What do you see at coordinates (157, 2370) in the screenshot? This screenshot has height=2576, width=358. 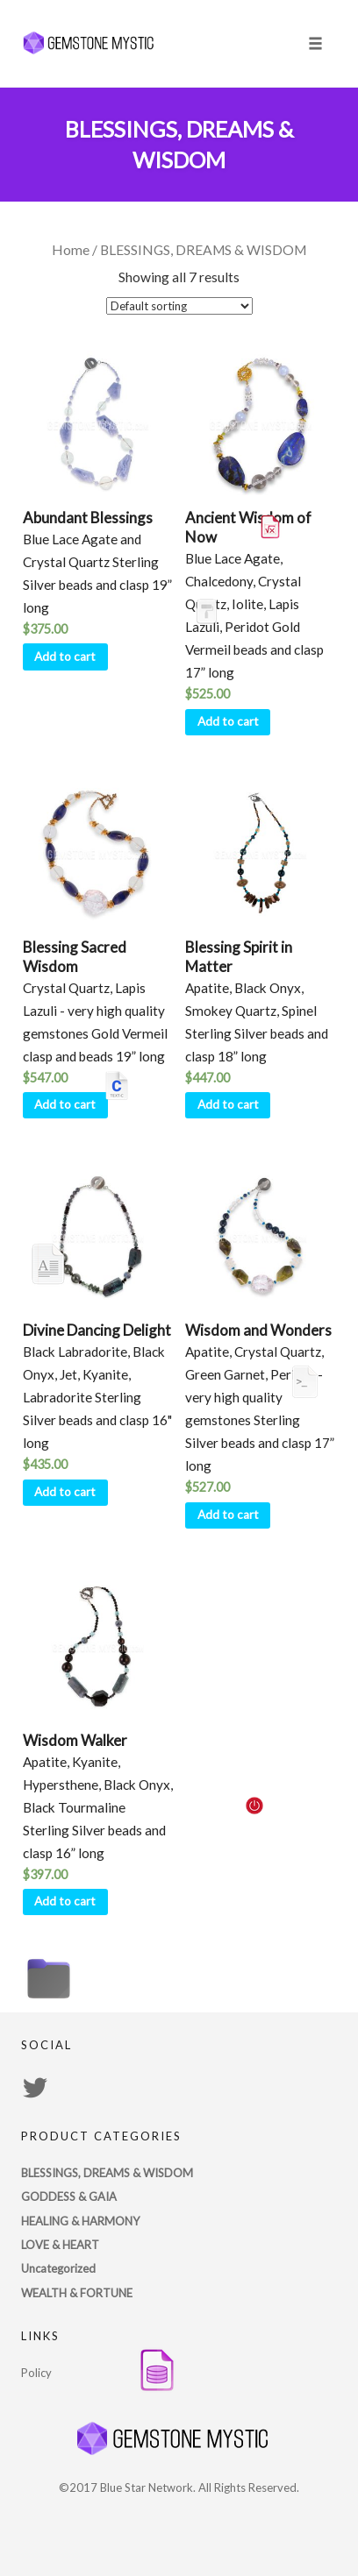 I see `libreoffice base database template file` at bounding box center [157, 2370].